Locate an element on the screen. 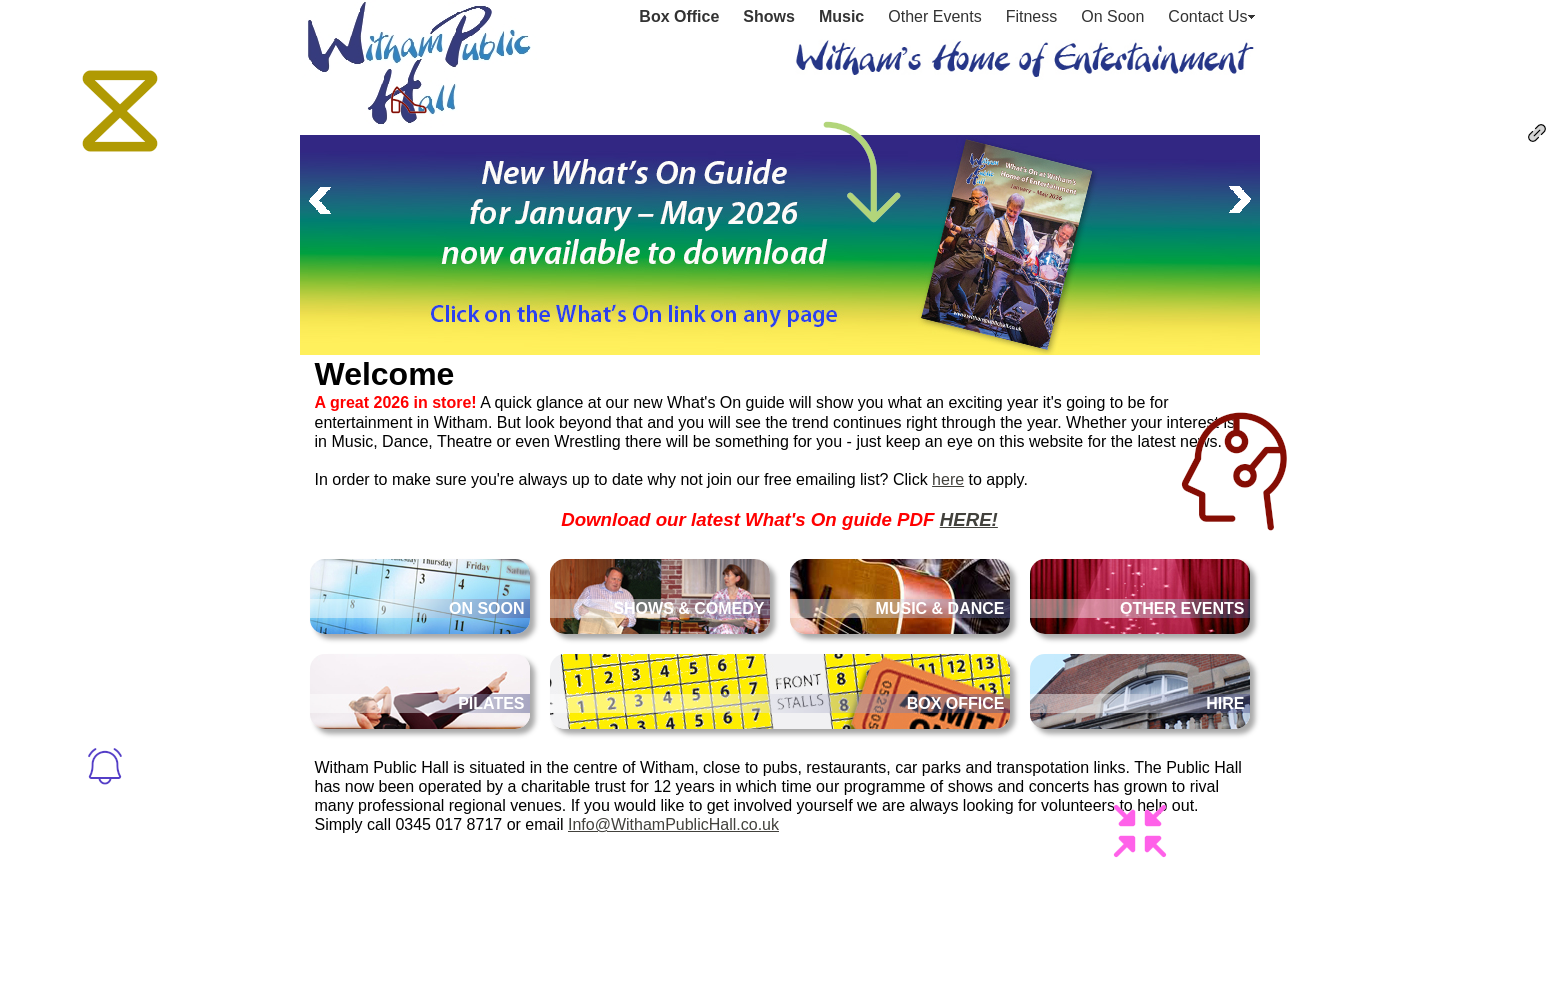 The image size is (1559, 1007). redirect content or flow downward is located at coordinates (862, 172).